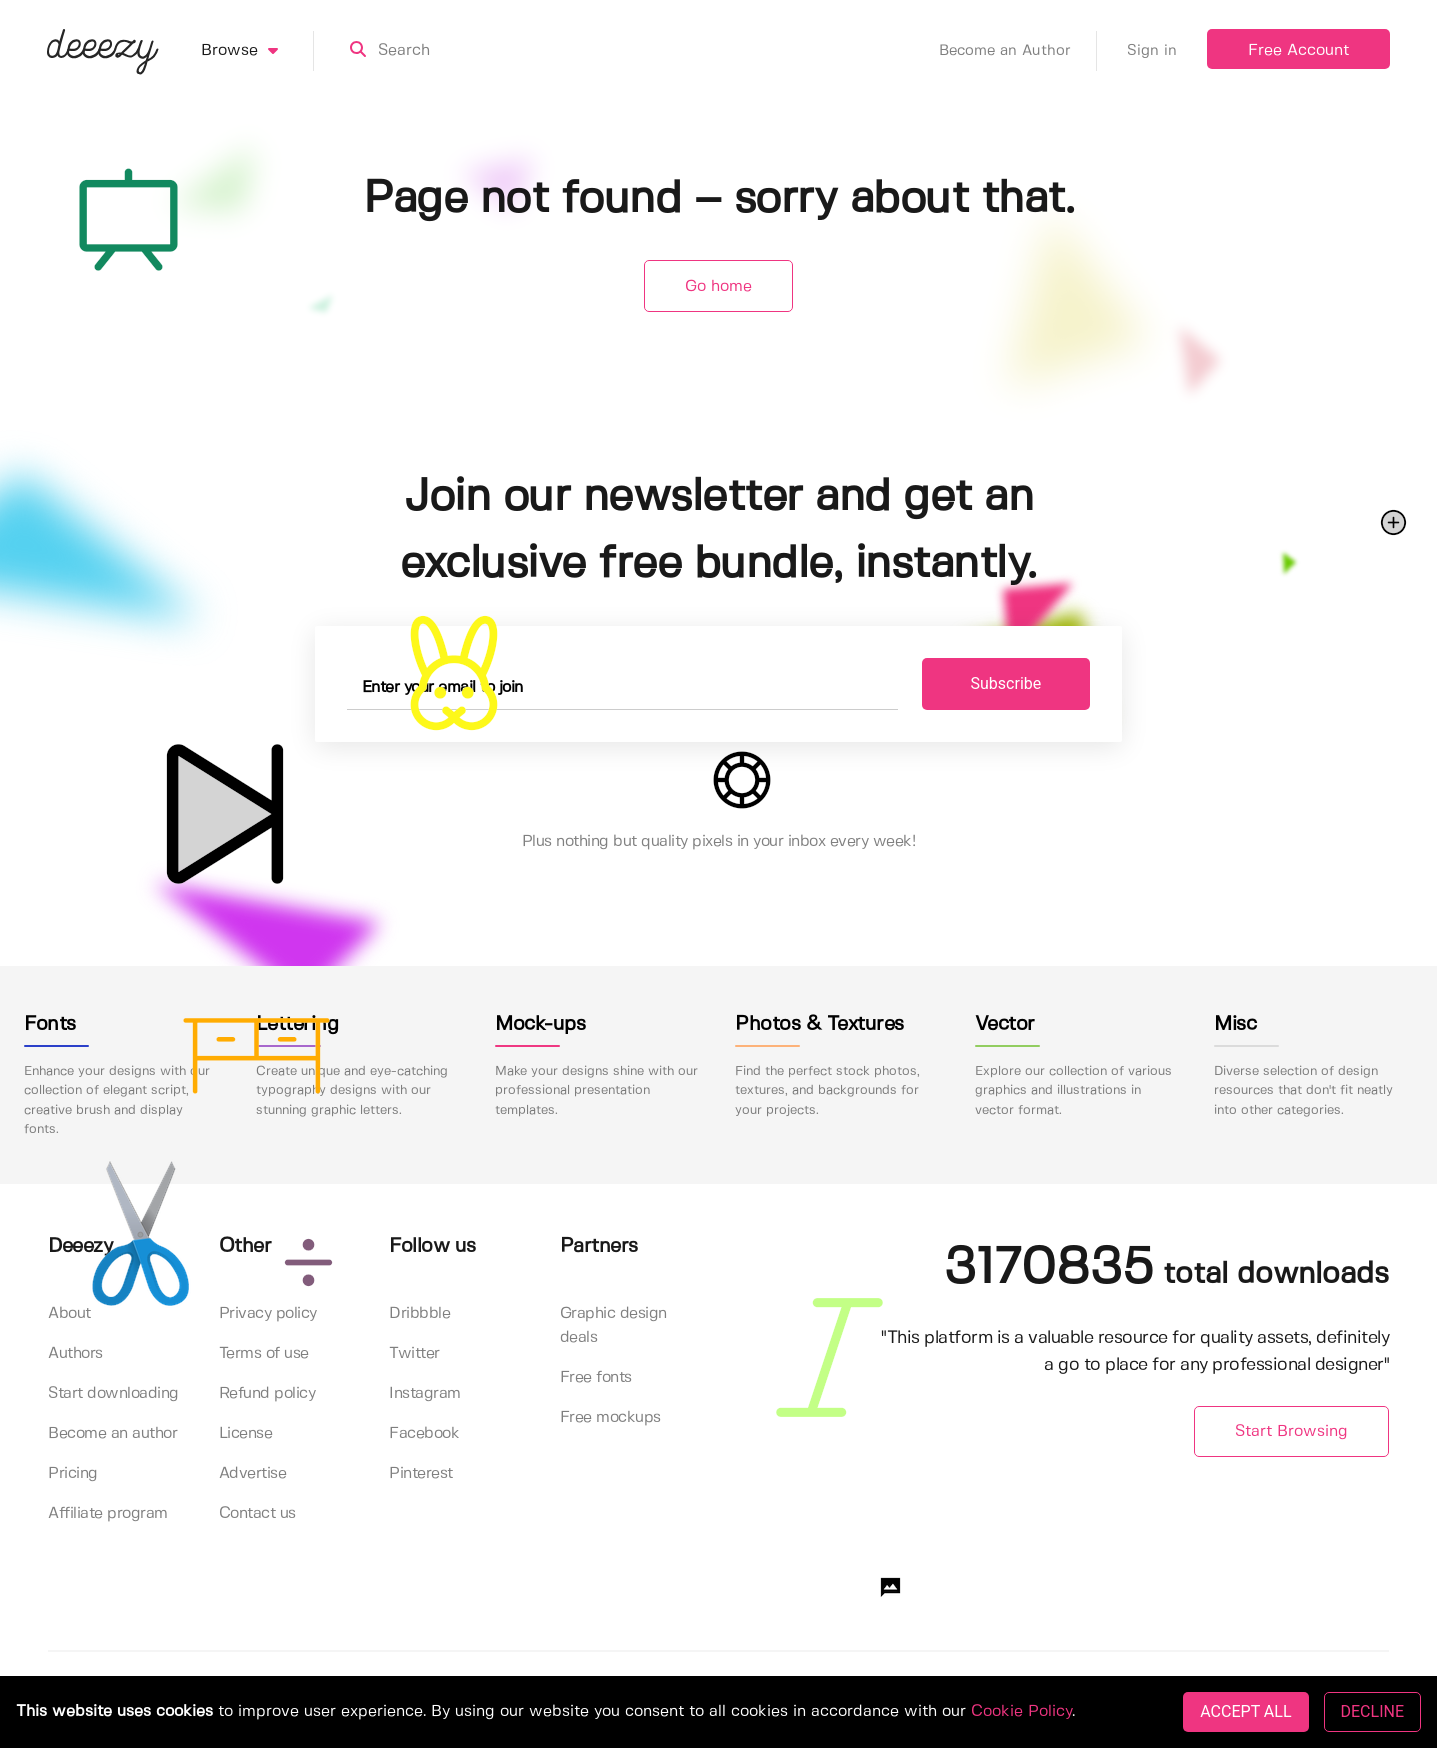 This screenshot has height=1748, width=1437. I want to click on access pet or animal-related features, so click(454, 675).